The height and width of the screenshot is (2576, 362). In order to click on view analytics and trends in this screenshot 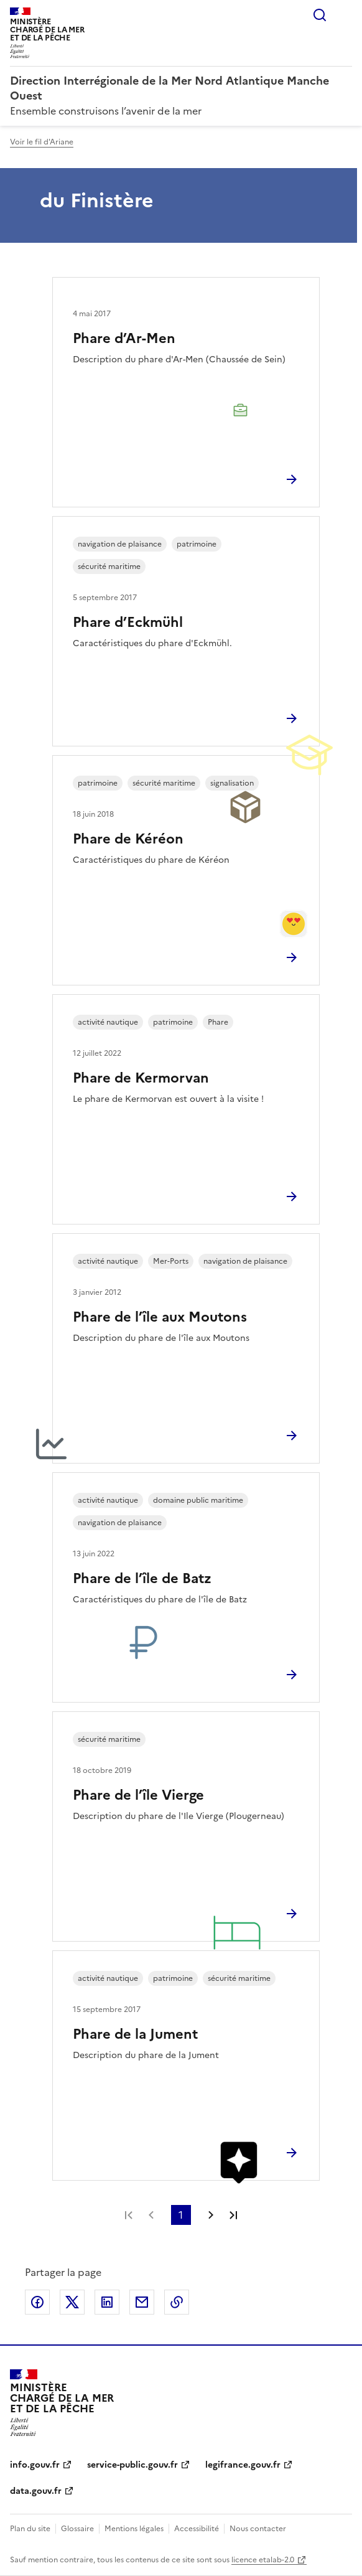, I will do `click(51, 1444)`.